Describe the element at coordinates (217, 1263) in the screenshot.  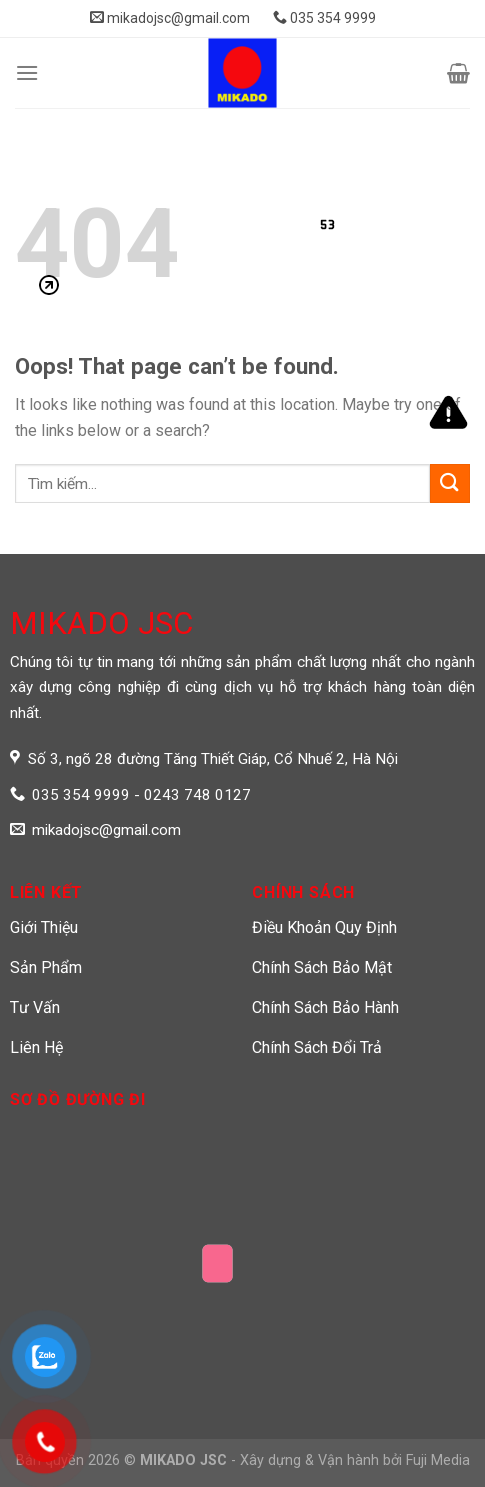
I see `represents a vertical card or panel layout` at that location.